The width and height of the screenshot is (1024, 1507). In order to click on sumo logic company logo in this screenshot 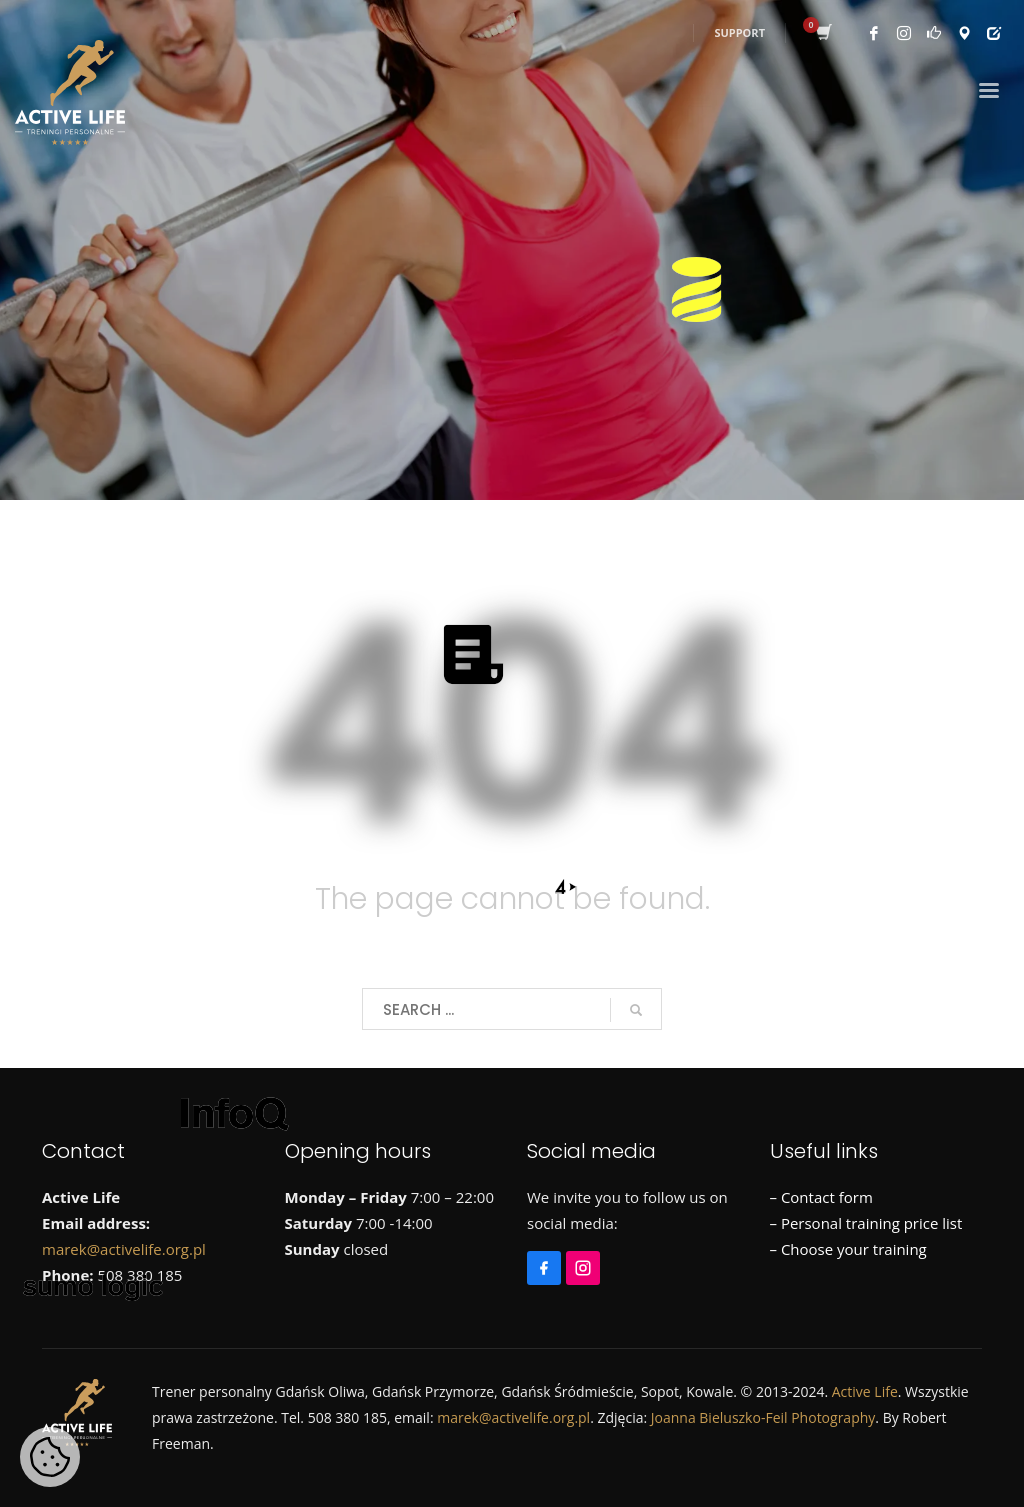, I will do `click(93, 1288)`.